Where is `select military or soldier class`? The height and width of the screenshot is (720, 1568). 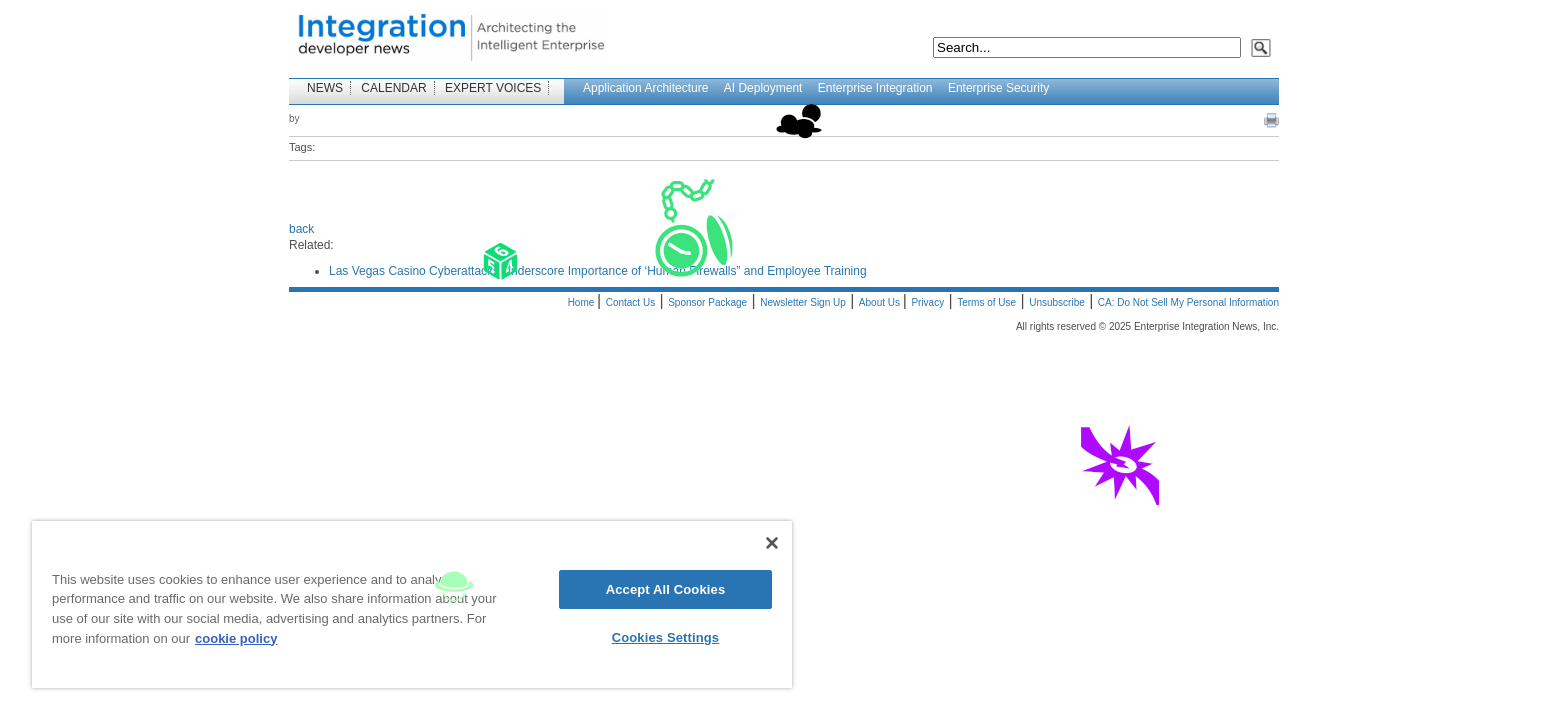 select military or soldier class is located at coordinates (454, 587).